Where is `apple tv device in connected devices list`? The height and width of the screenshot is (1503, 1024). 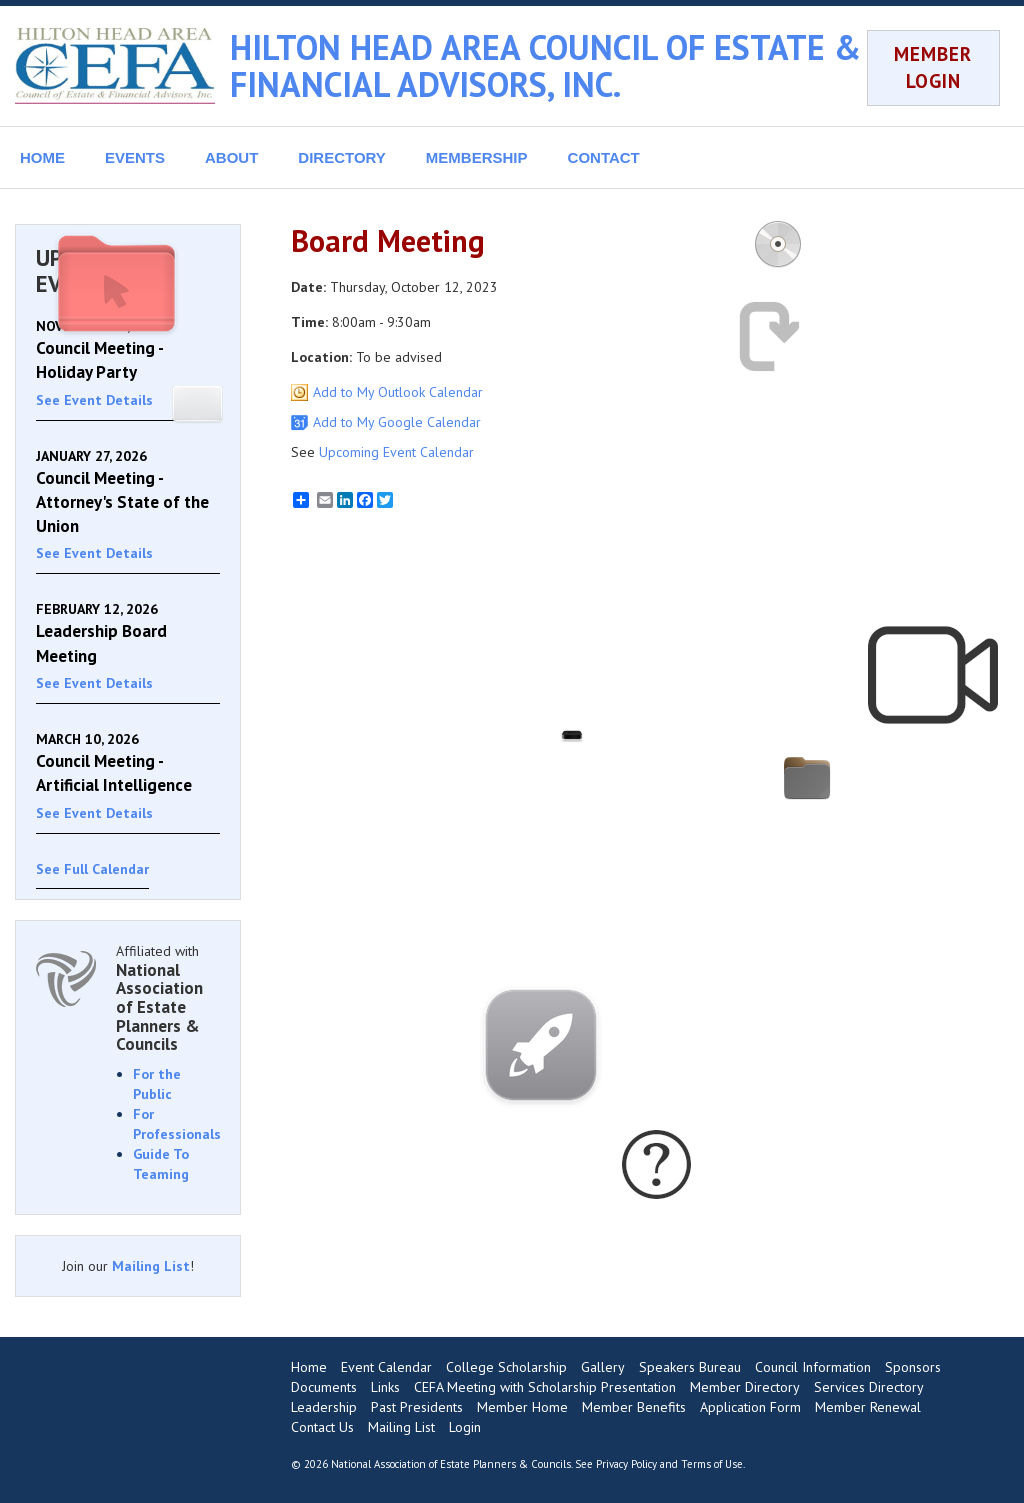 apple tv device in connected devices list is located at coordinates (572, 737).